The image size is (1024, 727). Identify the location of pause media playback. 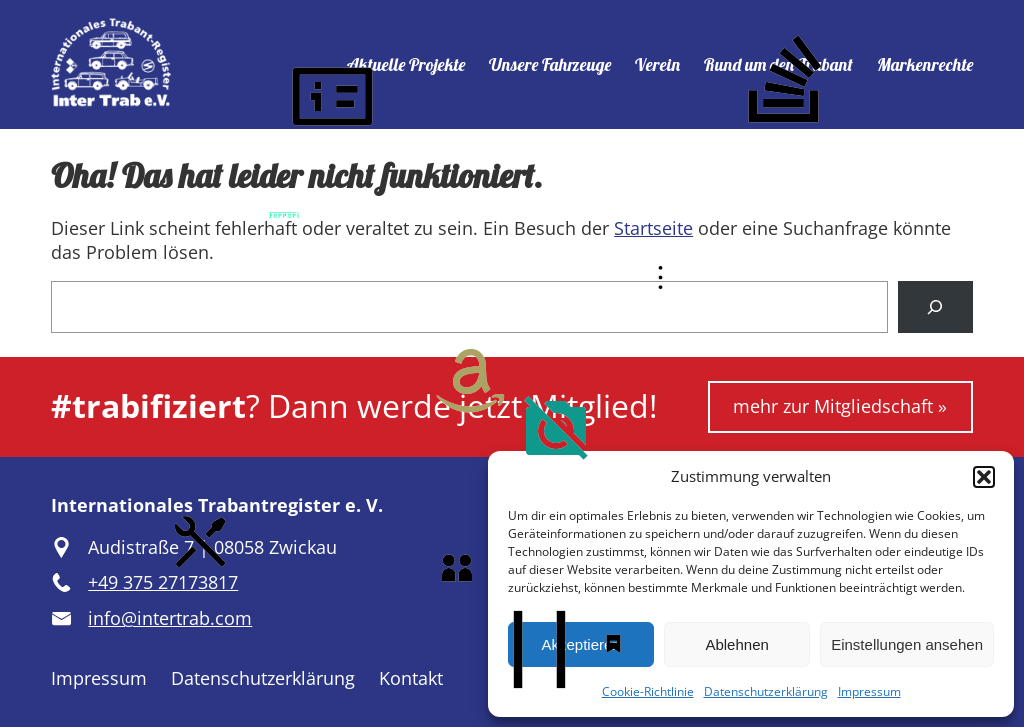
(539, 649).